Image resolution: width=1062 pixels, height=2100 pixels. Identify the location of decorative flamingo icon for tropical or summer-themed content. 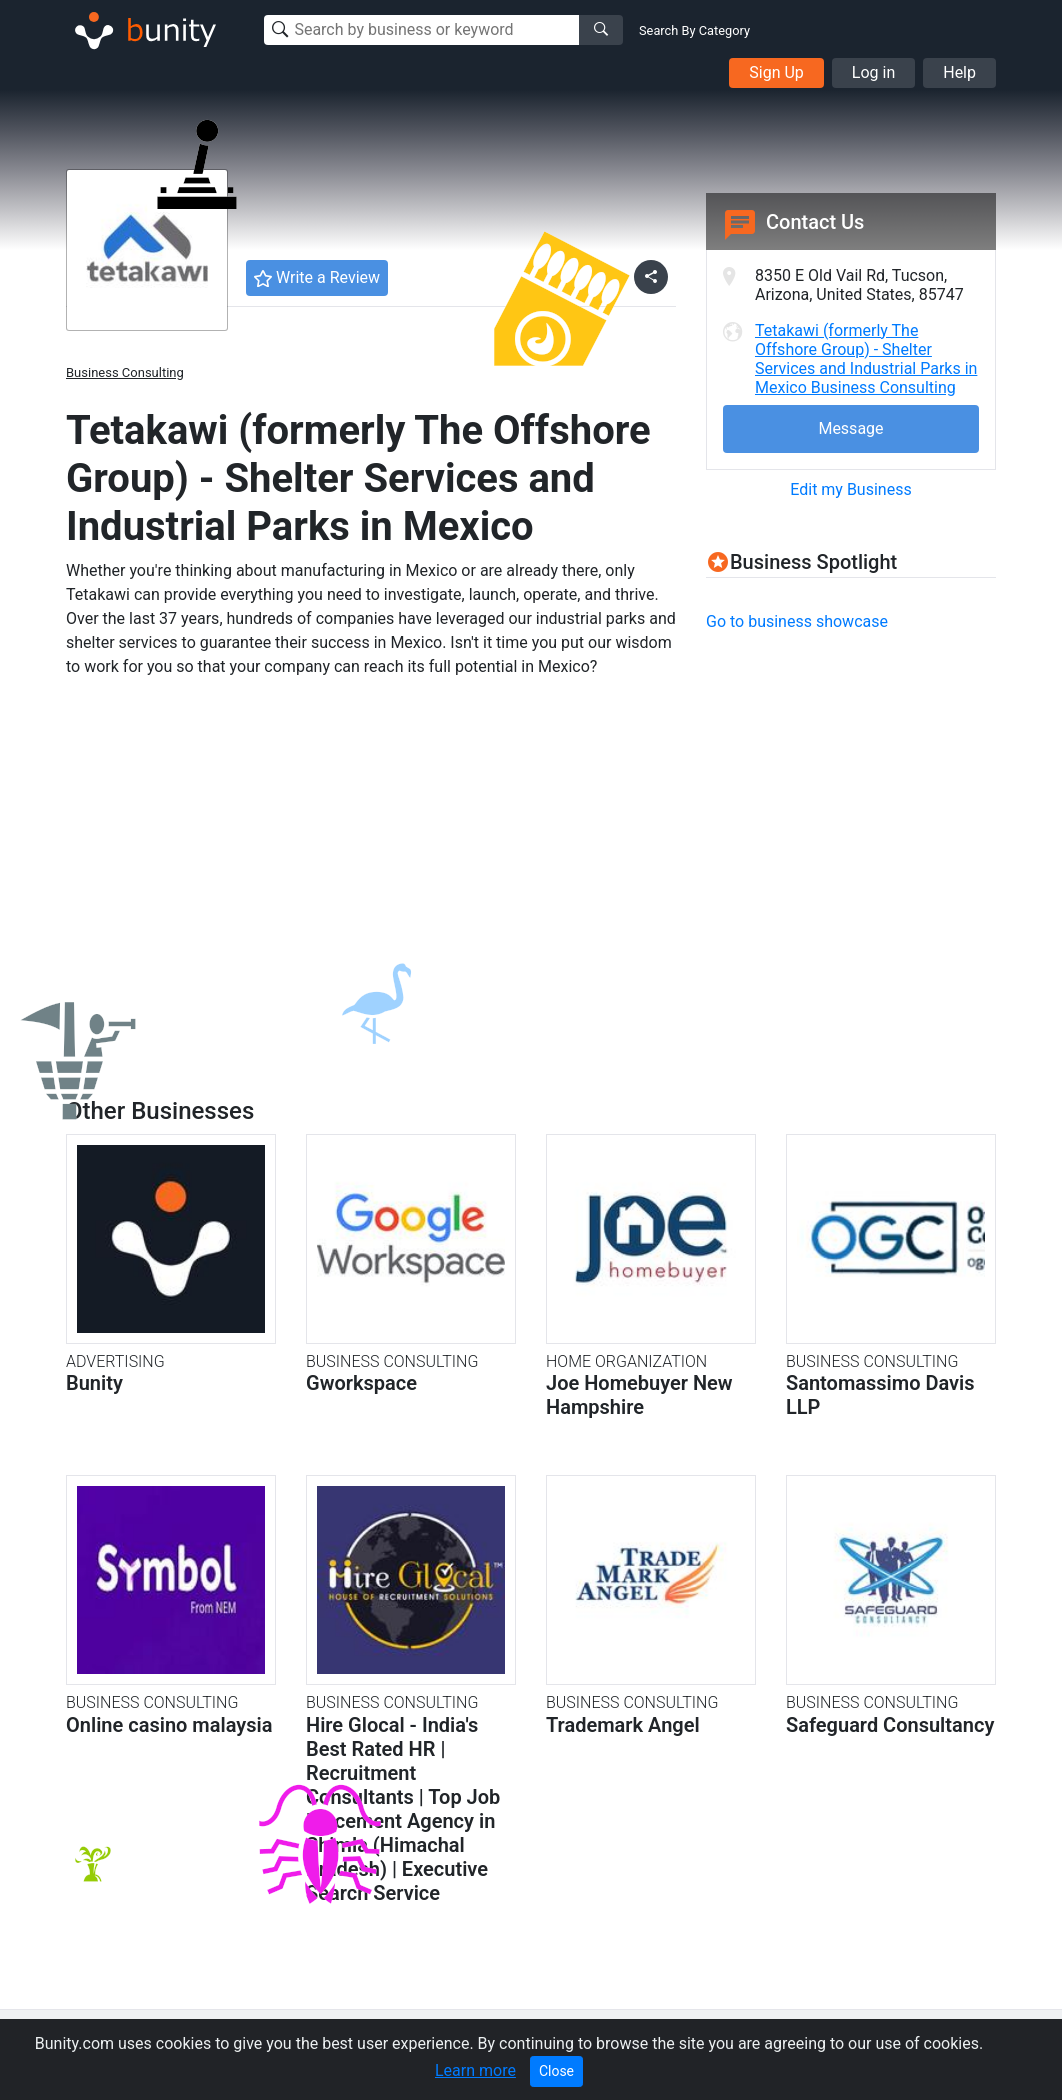
(376, 1003).